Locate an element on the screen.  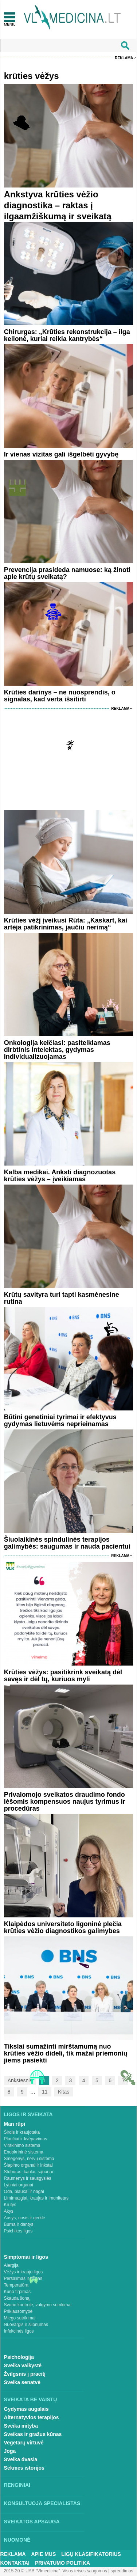
activate magnetic pulse ability is located at coordinates (128, 2077).